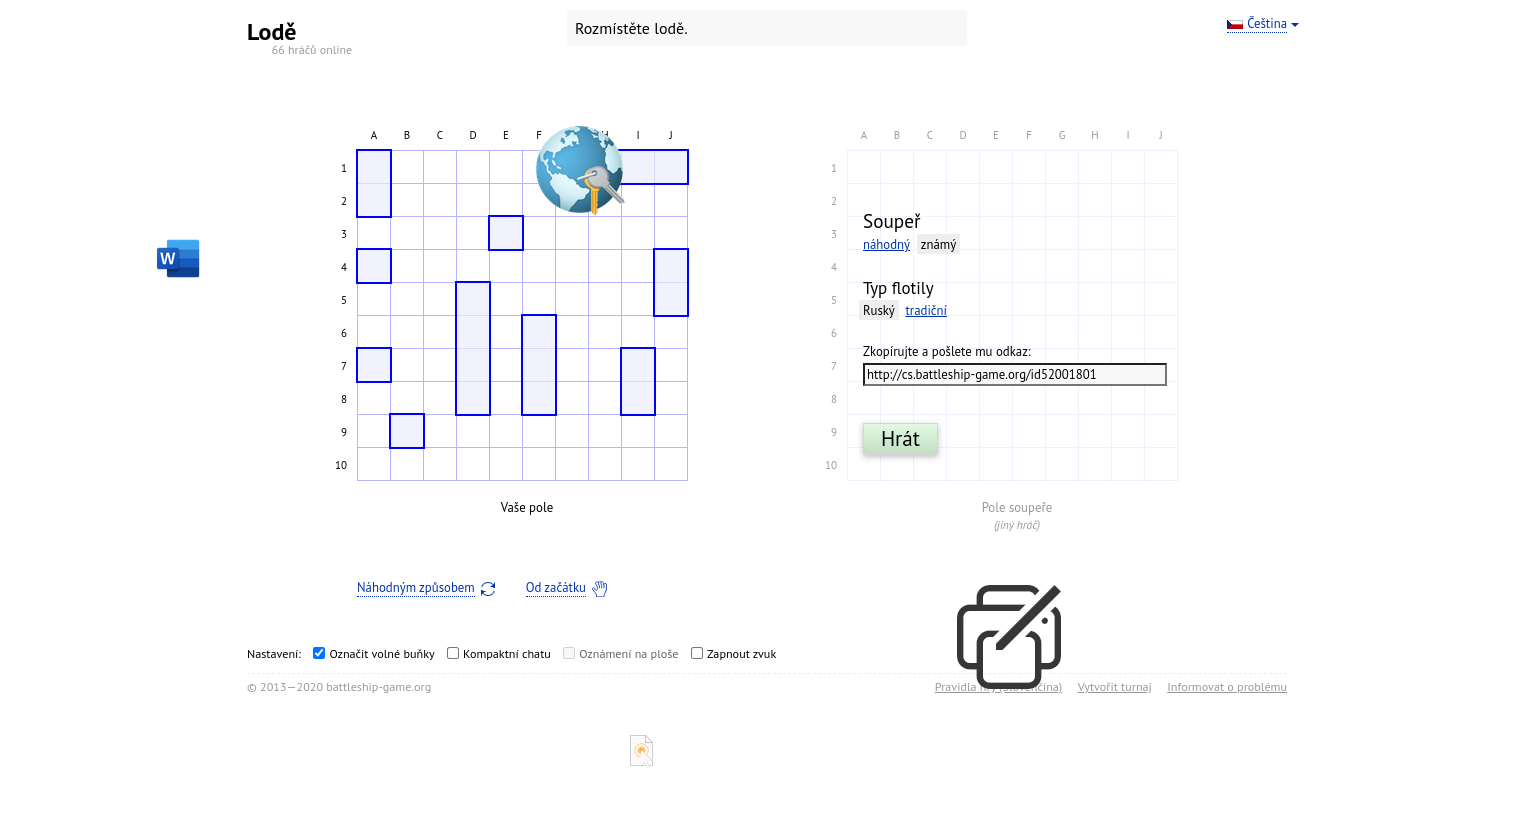 The image size is (1534, 833). What do you see at coordinates (1009, 637) in the screenshot?
I see `open print editor application` at bounding box center [1009, 637].